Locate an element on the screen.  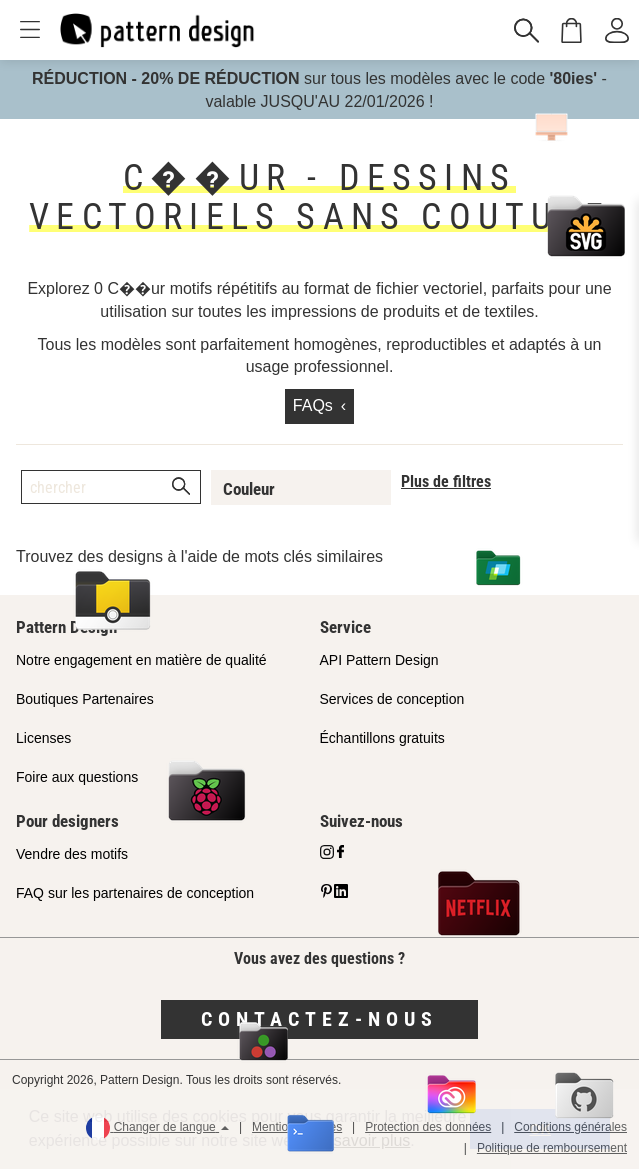
open folder containing powershell scripts is located at coordinates (310, 1134).